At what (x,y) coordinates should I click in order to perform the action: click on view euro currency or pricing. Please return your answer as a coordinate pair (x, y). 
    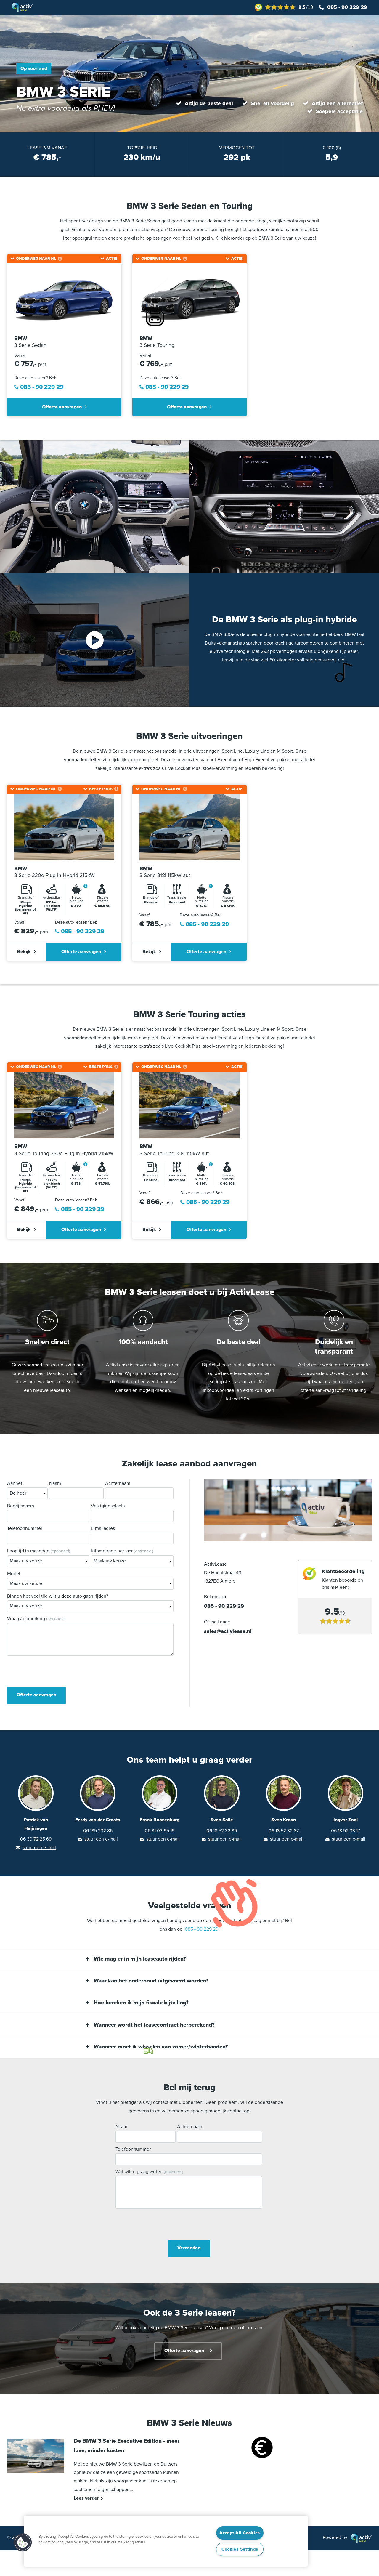
    Looking at the image, I should click on (262, 2447).